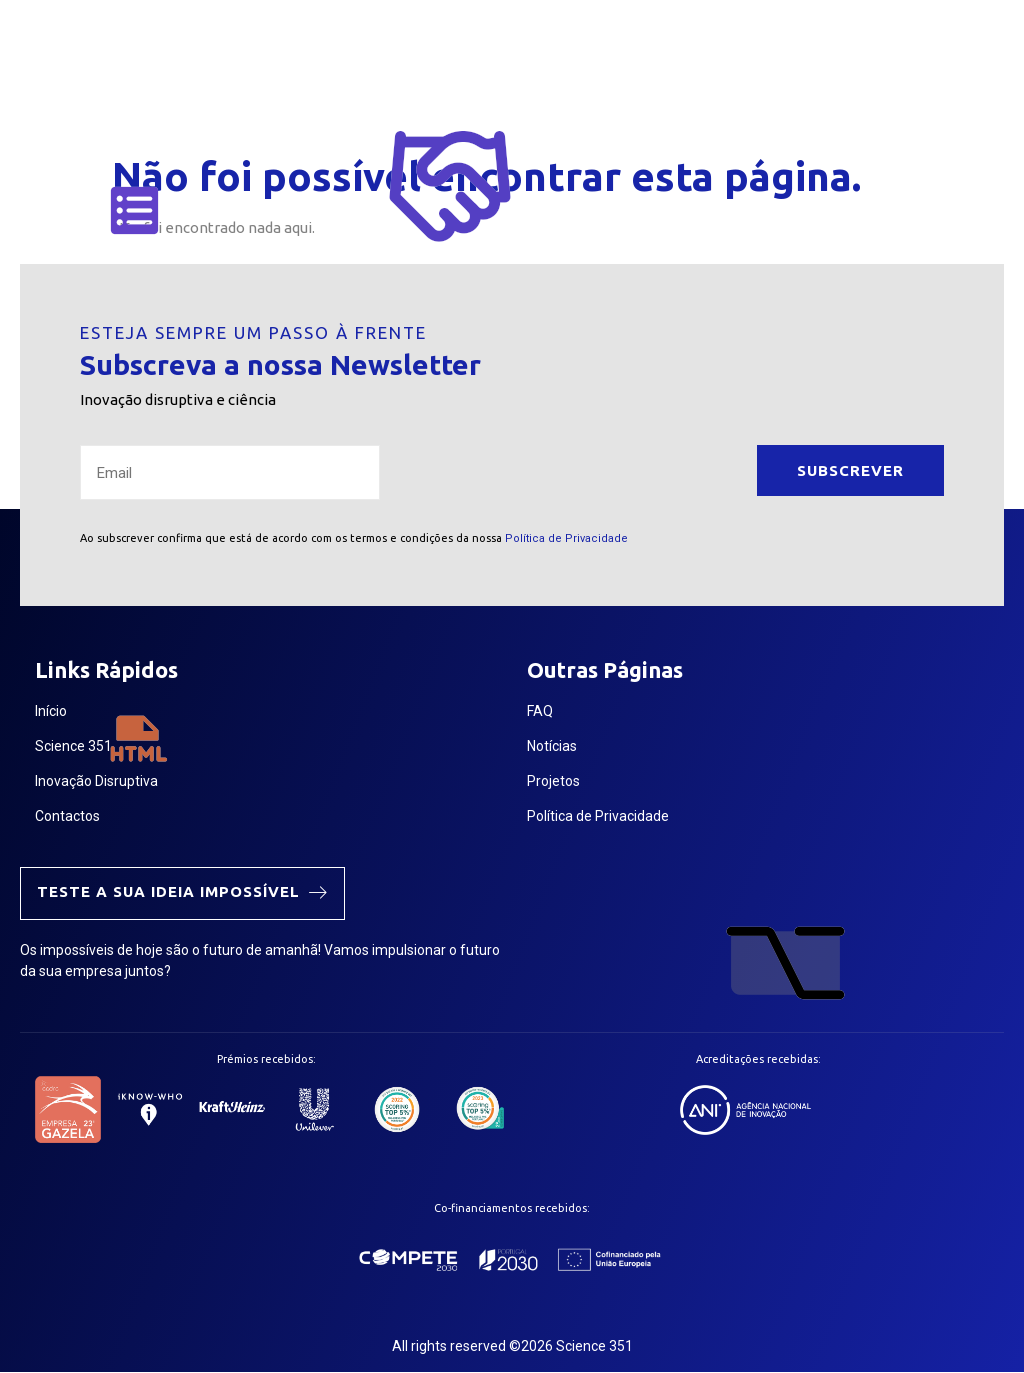 This screenshot has width=1024, height=1373. What do you see at coordinates (785, 958) in the screenshot?
I see `access keyboard option or modifier key` at bounding box center [785, 958].